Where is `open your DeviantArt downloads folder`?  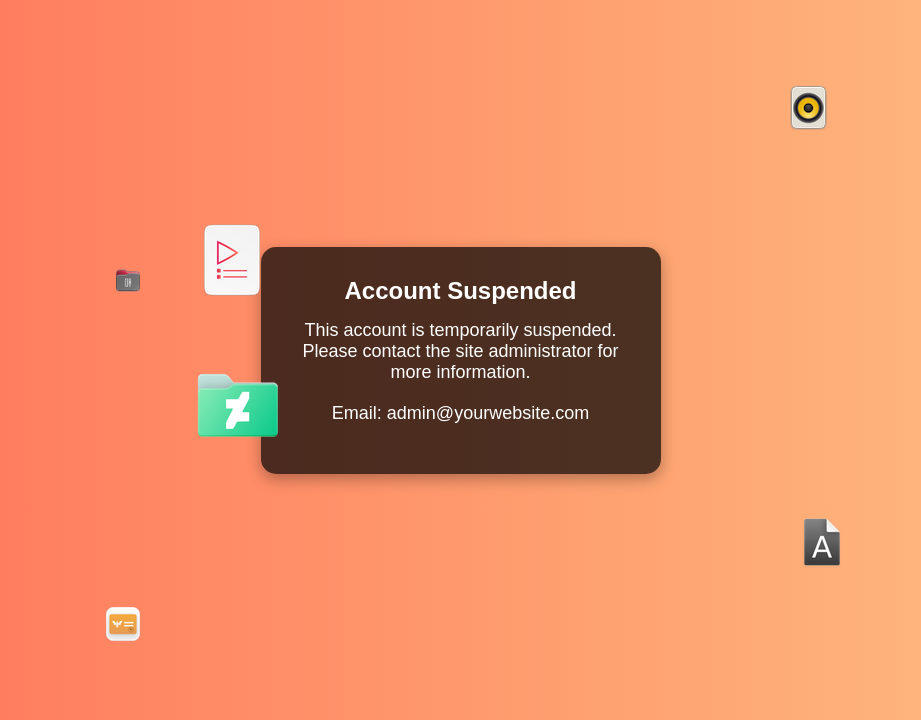 open your DeviantArt downloads folder is located at coordinates (237, 407).